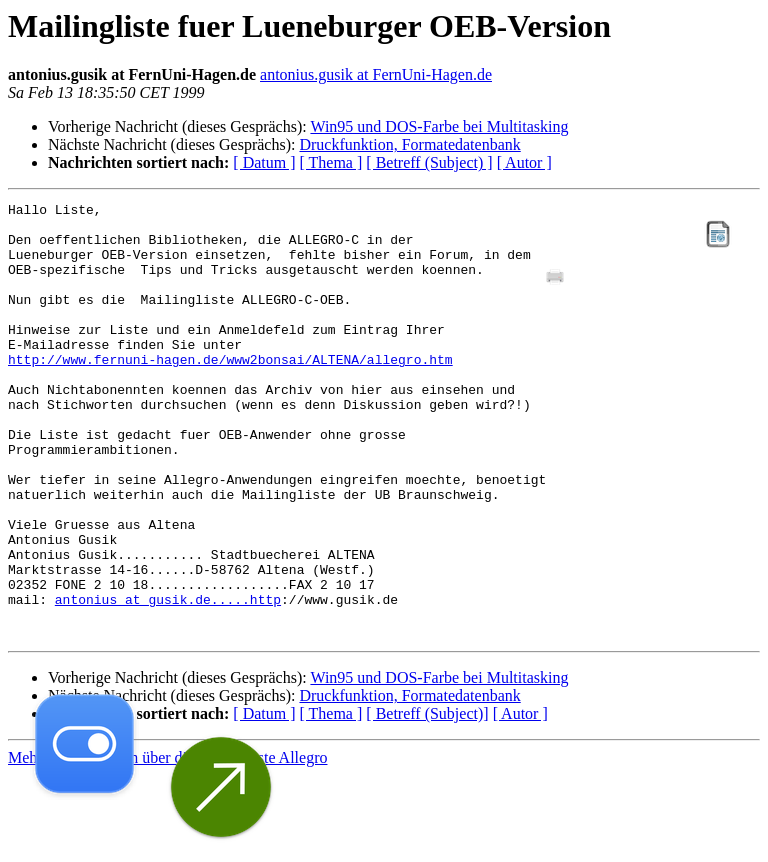 The image size is (768, 862). I want to click on open a web template document file, so click(718, 234).